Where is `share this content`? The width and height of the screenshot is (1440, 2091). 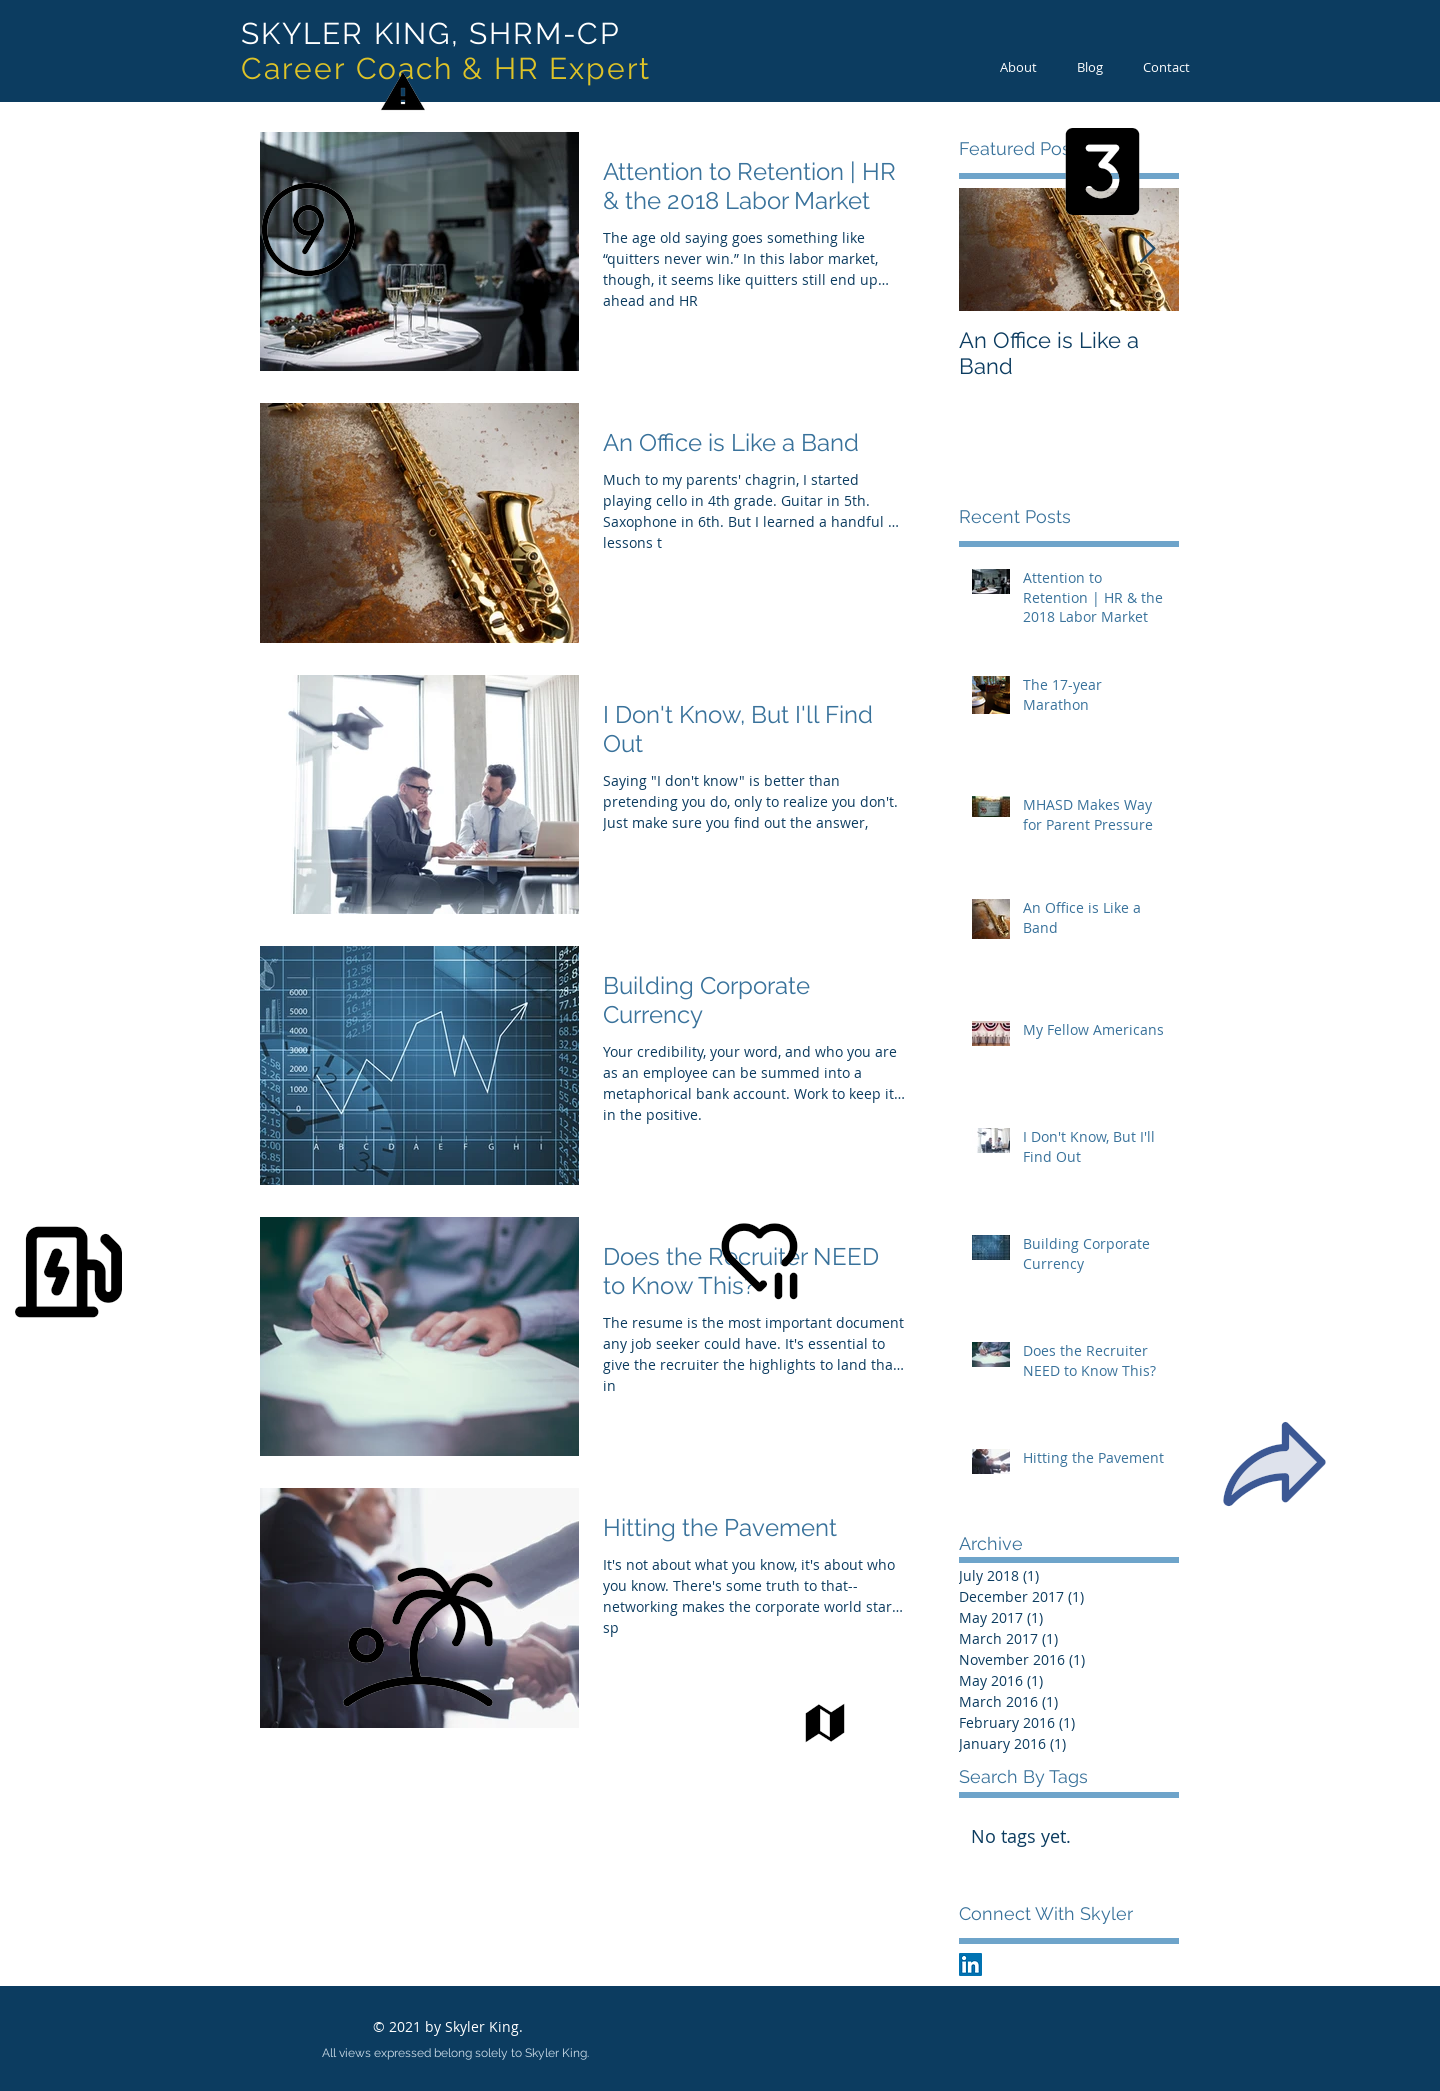 share this content is located at coordinates (1274, 1469).